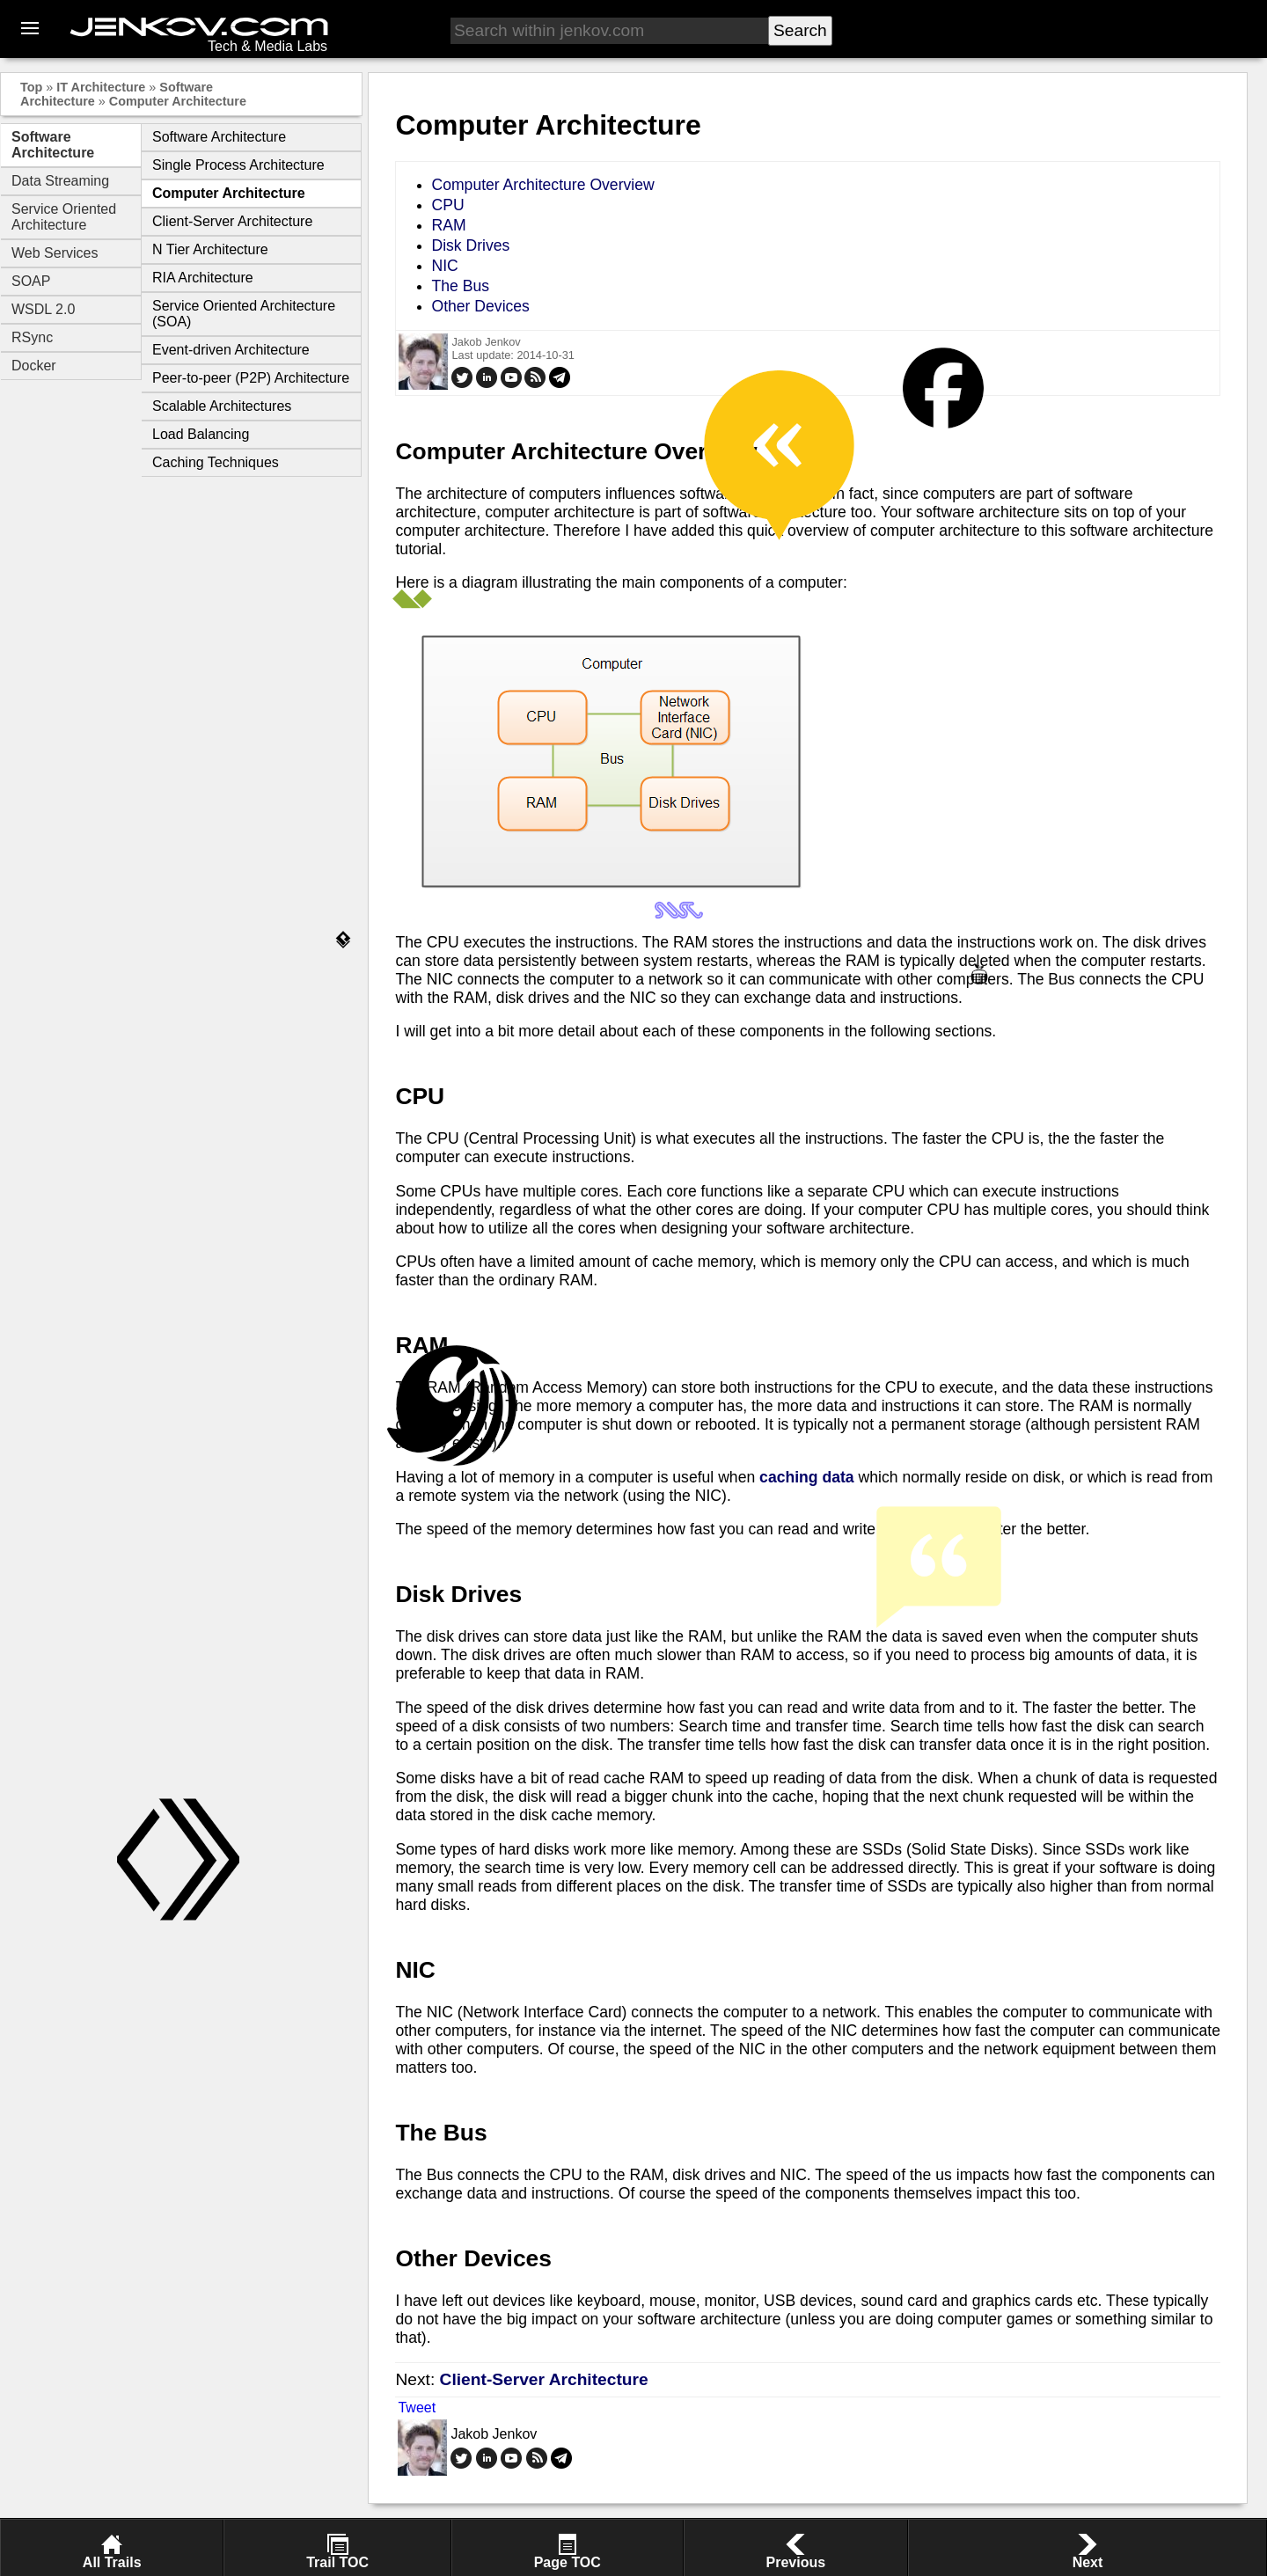 Image resolution: width=1267 pixels, height=2576 pixels. Describe the element at coordinates (939, 1562) in the screenshot. I see `view quoted messages` at that location.